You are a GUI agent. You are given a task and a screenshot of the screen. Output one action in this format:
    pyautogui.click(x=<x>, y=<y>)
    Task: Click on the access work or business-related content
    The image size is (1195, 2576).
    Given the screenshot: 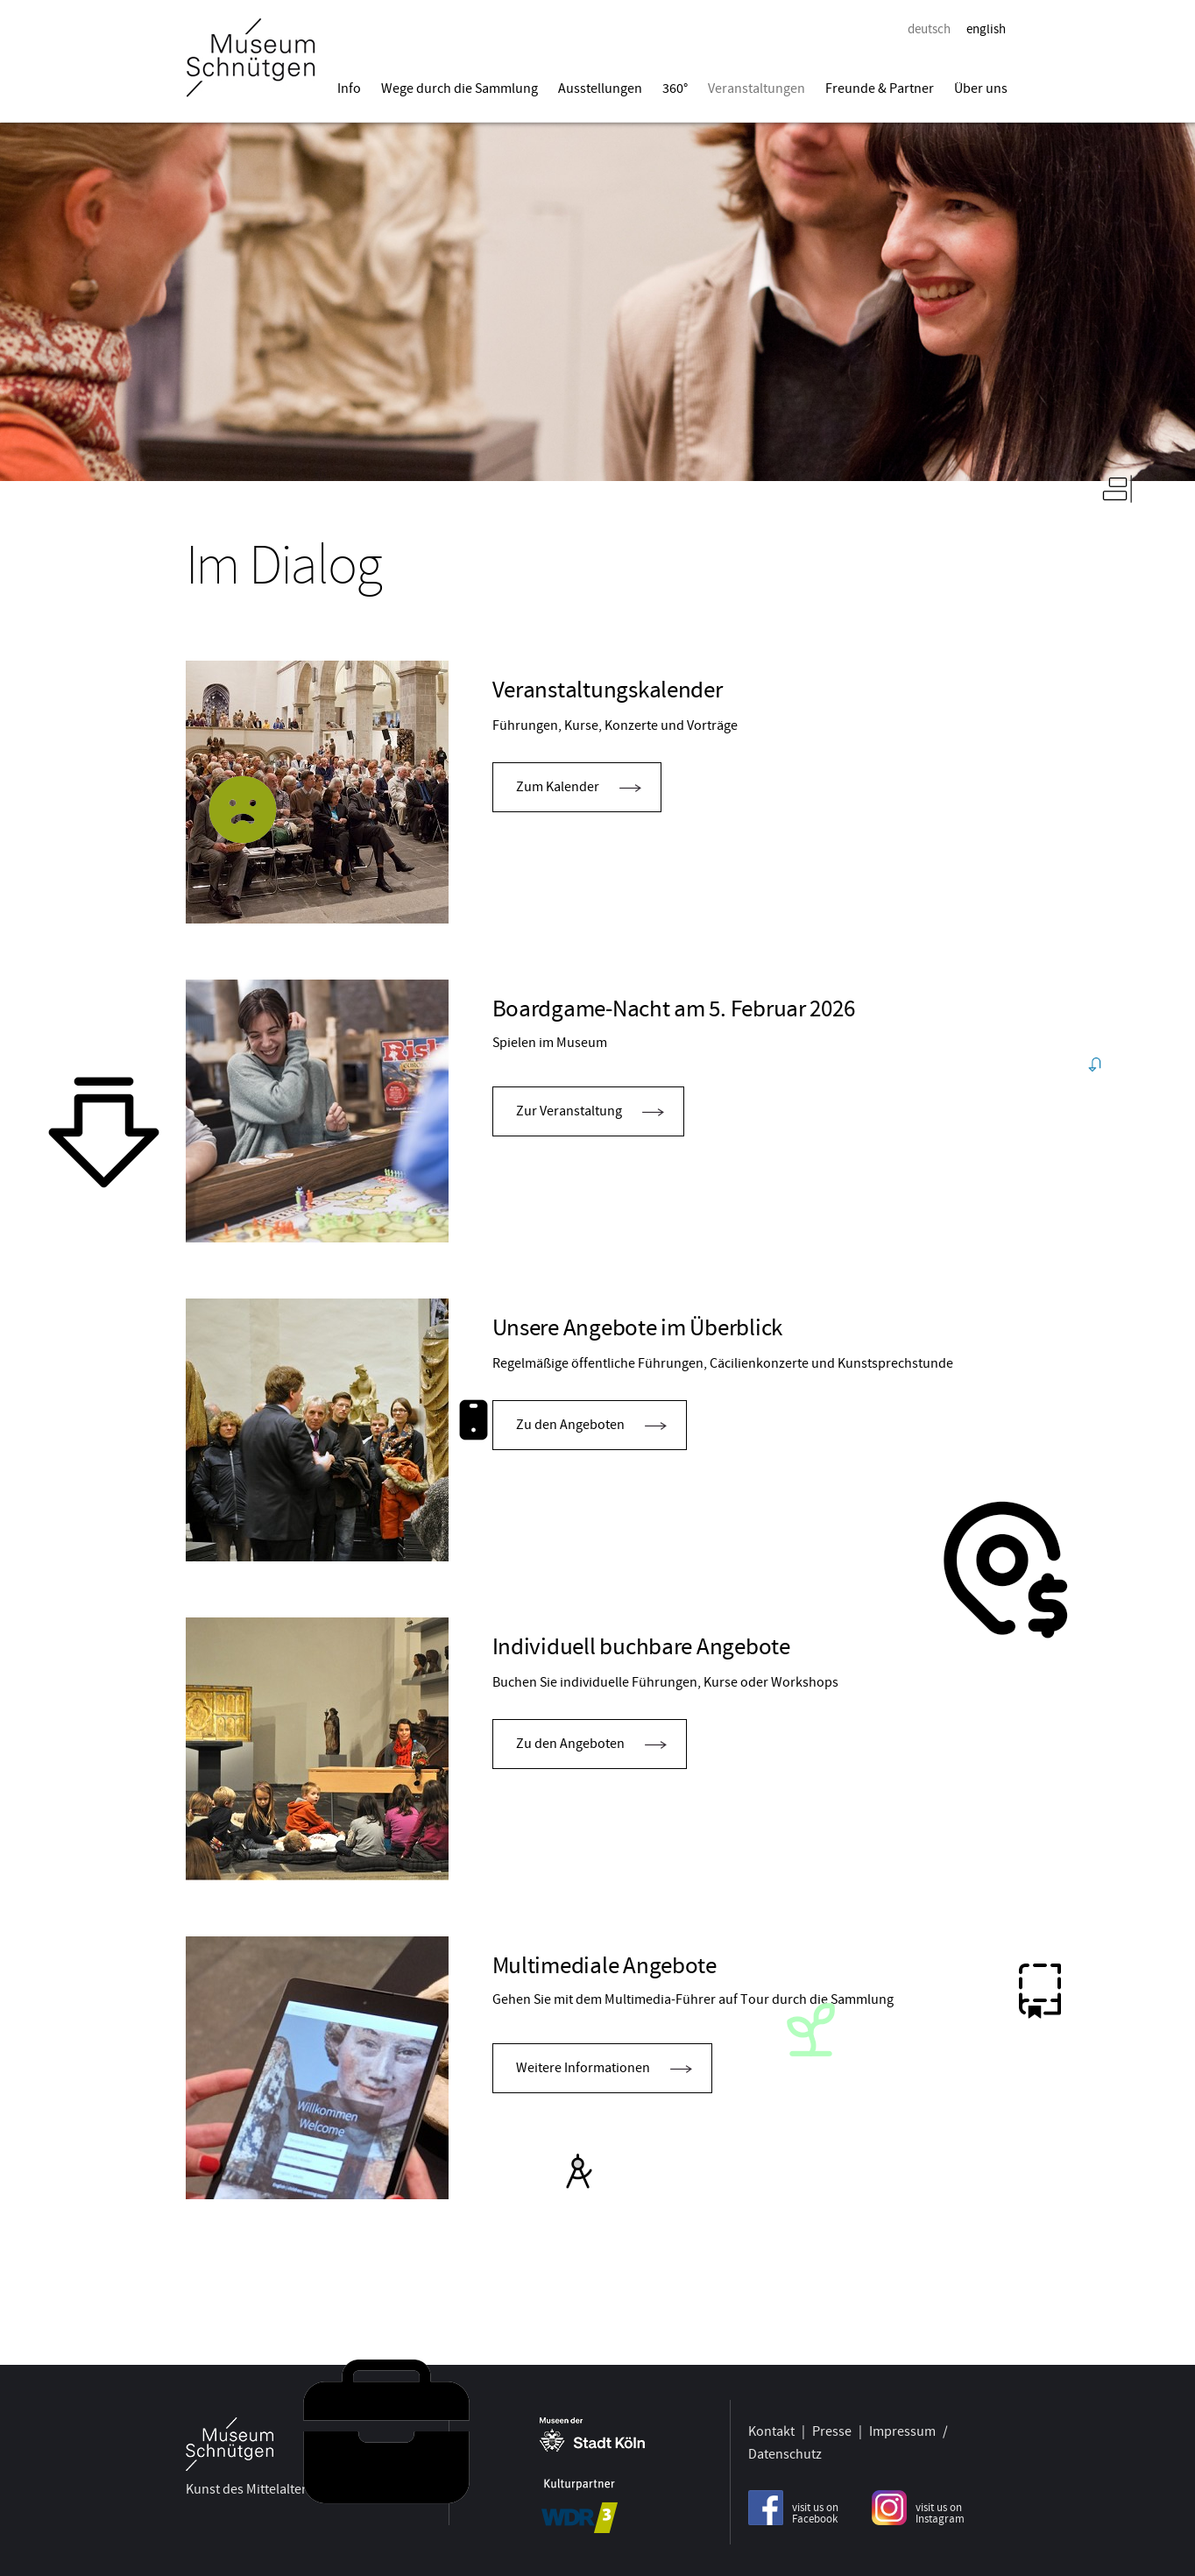 What is the action you would take?
    pyautogui.click(x=386, y=2431)
    